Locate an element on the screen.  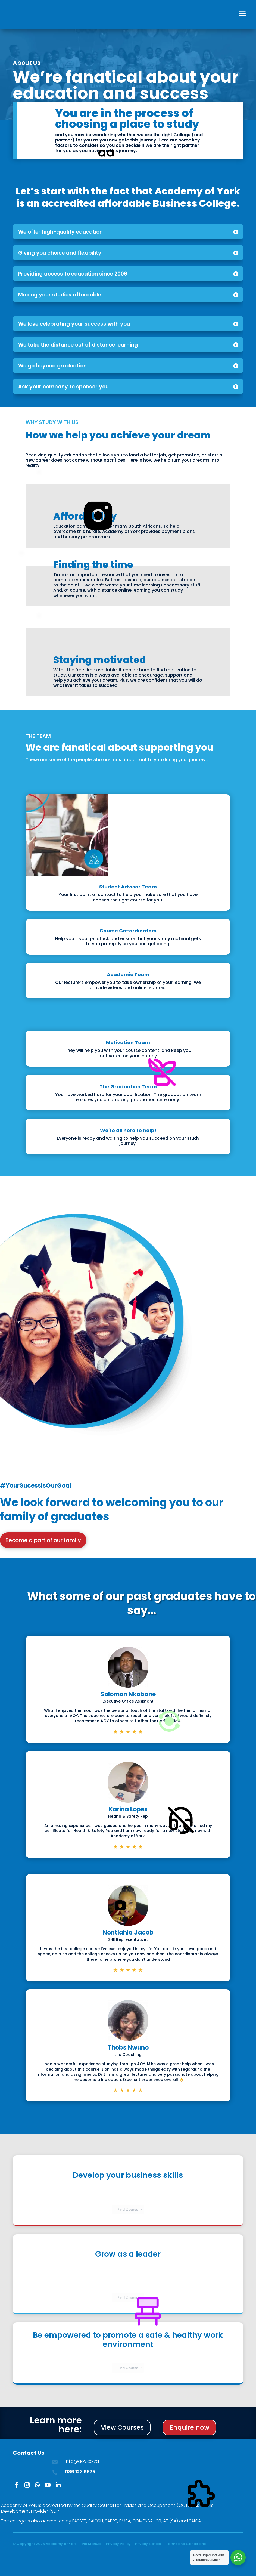
open instagram app is located at coordinates (98, 515).